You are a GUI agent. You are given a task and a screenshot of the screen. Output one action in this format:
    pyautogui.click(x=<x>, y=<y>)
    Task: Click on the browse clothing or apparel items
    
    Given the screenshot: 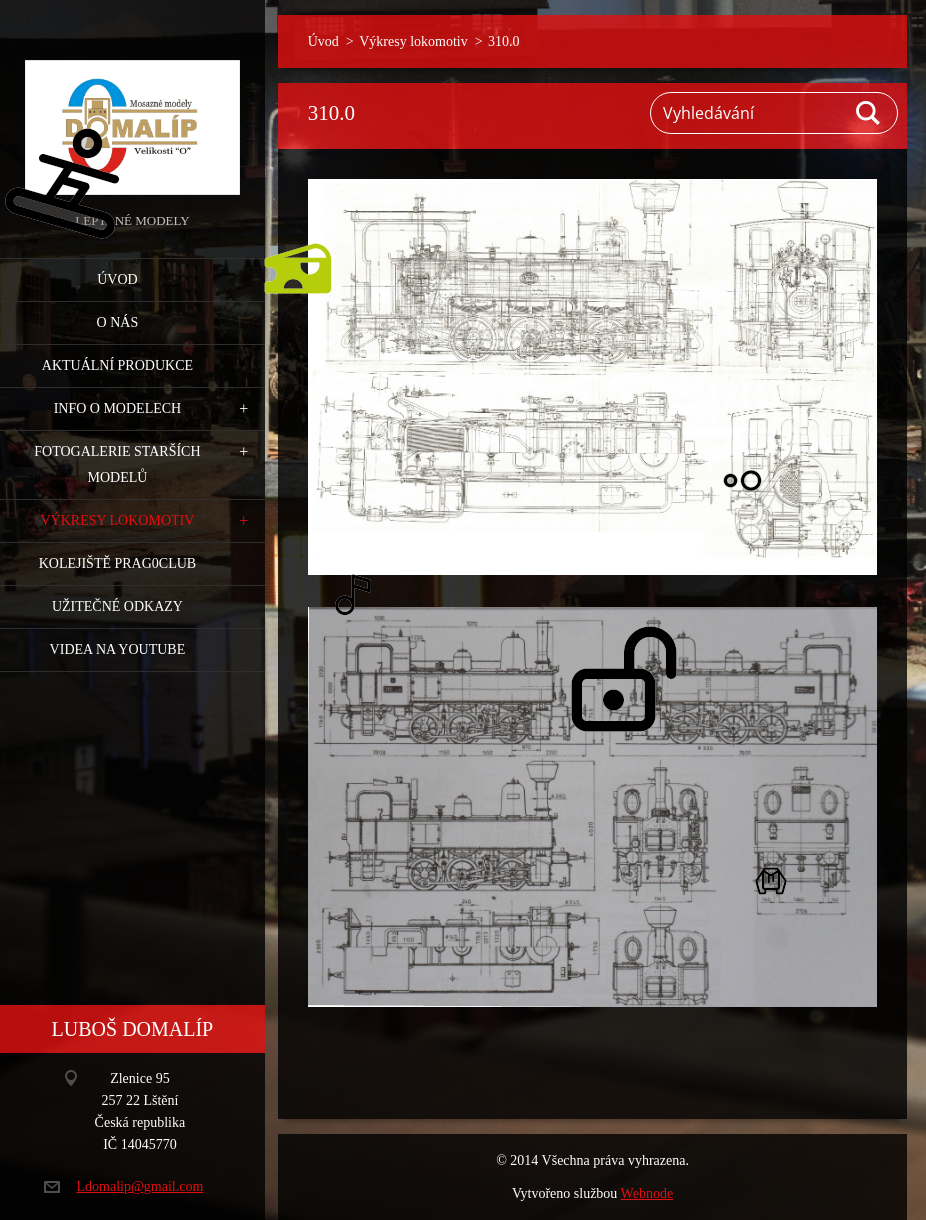 What is the action you would take?
    pyautogui.click(x=771, y=881)
    